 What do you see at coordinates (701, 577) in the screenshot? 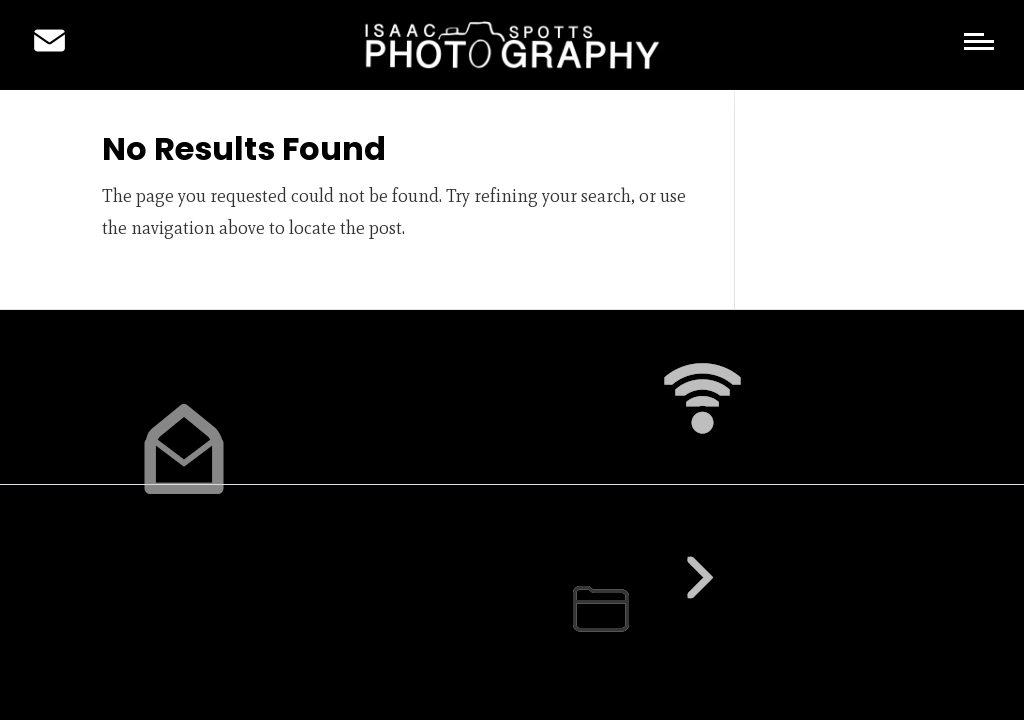
I see `navigate to the next item or page` at bounding box center [701, 577].